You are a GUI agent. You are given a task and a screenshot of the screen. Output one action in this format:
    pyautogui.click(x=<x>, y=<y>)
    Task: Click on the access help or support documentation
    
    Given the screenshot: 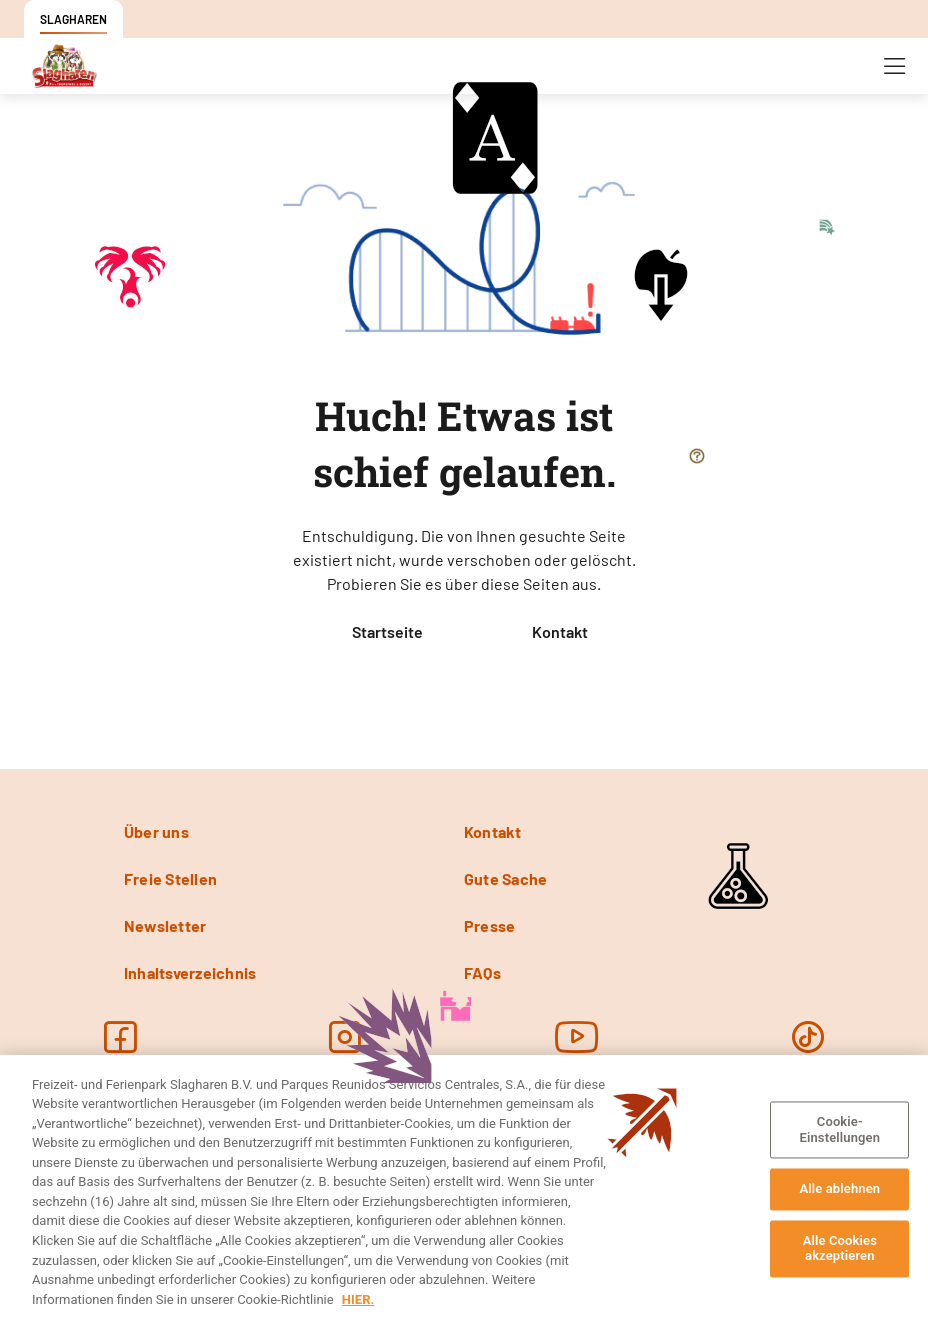 What is the action you would take?
    pyautogui.click(x=697, y=456)
    